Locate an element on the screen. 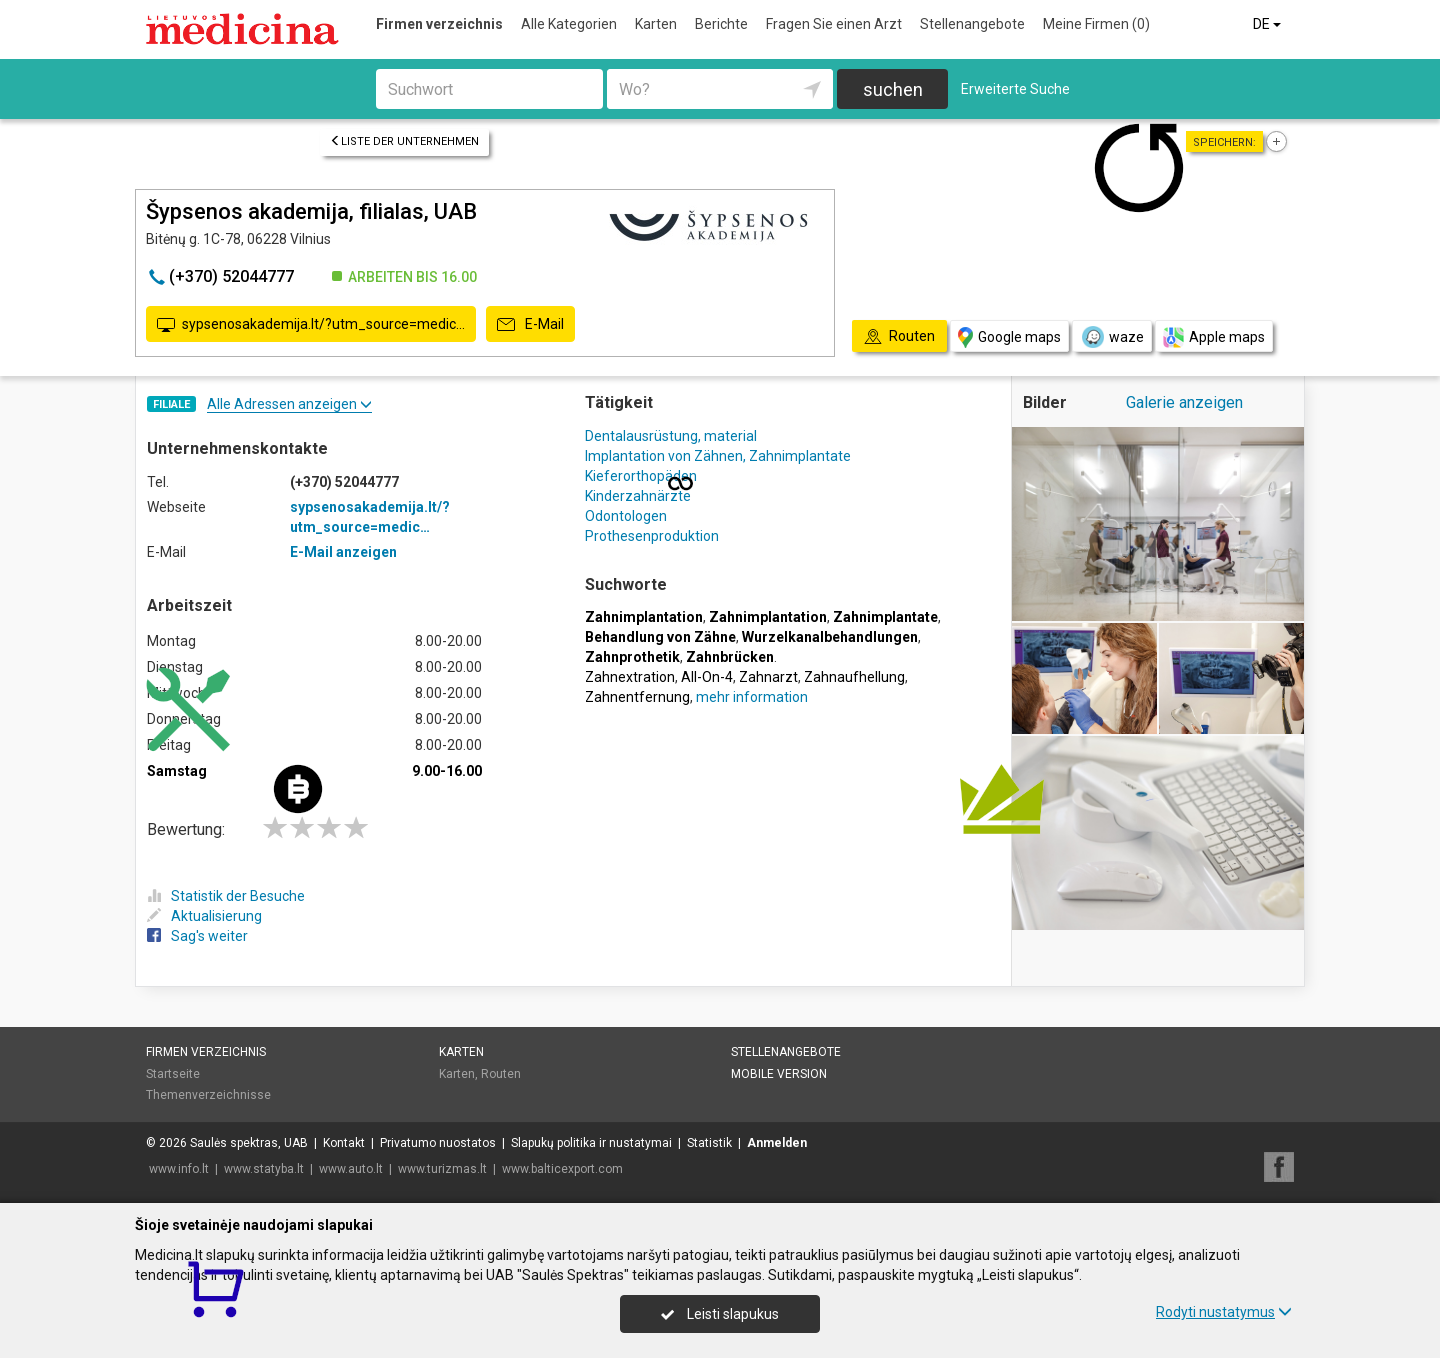 Image resolution: width=1440 pixels, height=1358 pixels. Elegoo brand logo is located at coordinates (680, 483).